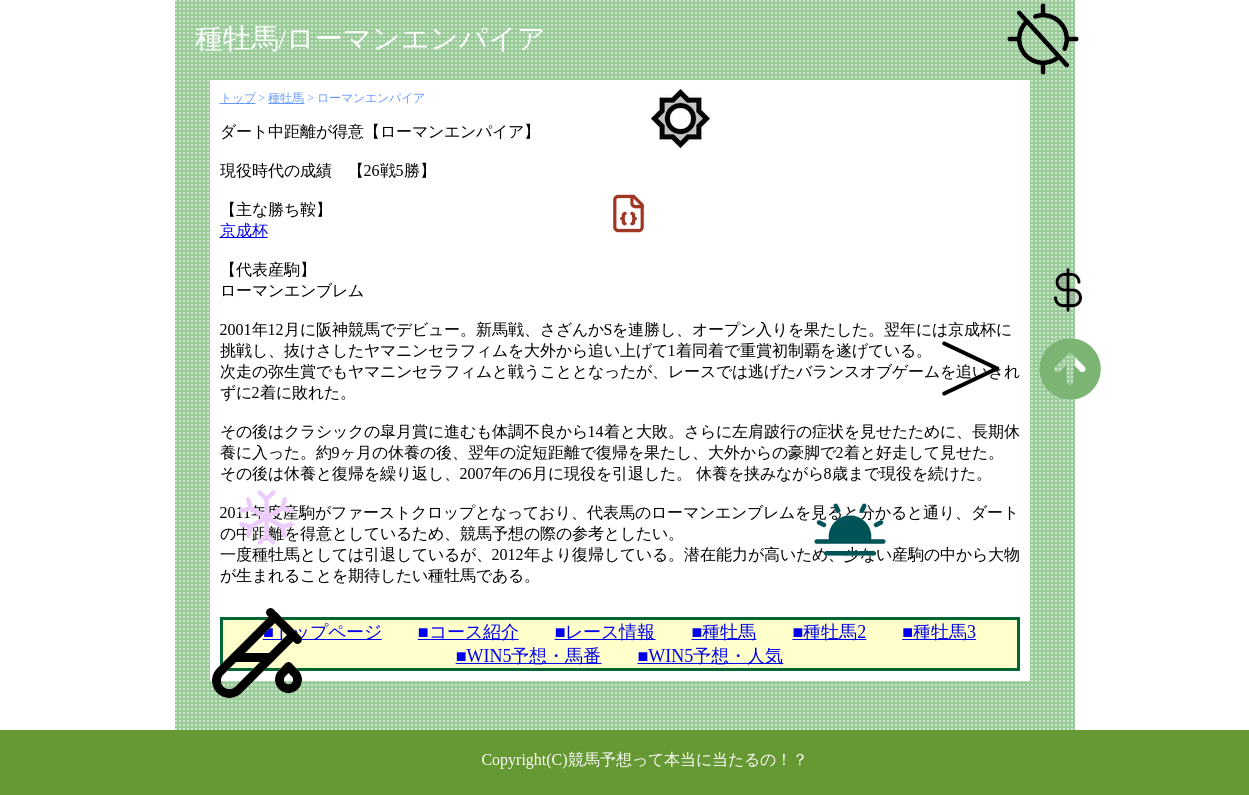 The height and width of the screenshot is (795, 1249). I want to click on upload a file or content, so click(1070, 369).